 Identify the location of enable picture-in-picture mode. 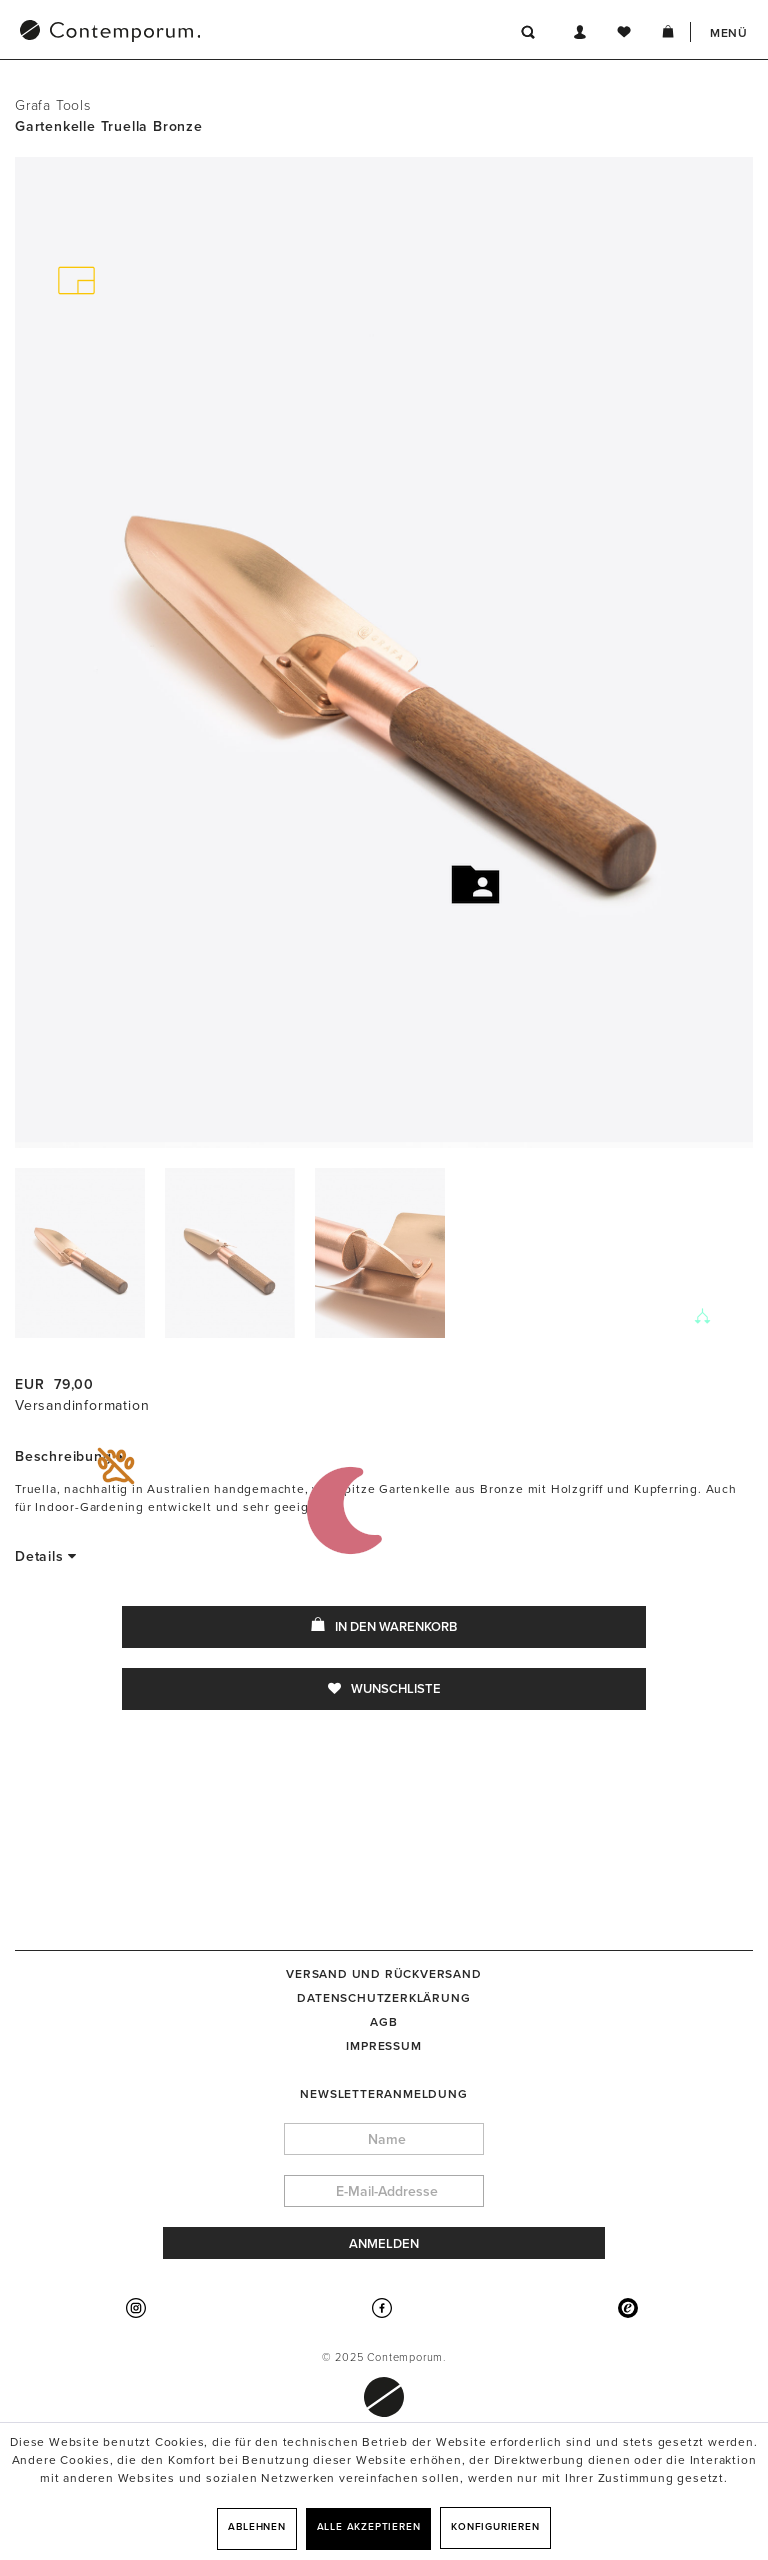
(76, 280).